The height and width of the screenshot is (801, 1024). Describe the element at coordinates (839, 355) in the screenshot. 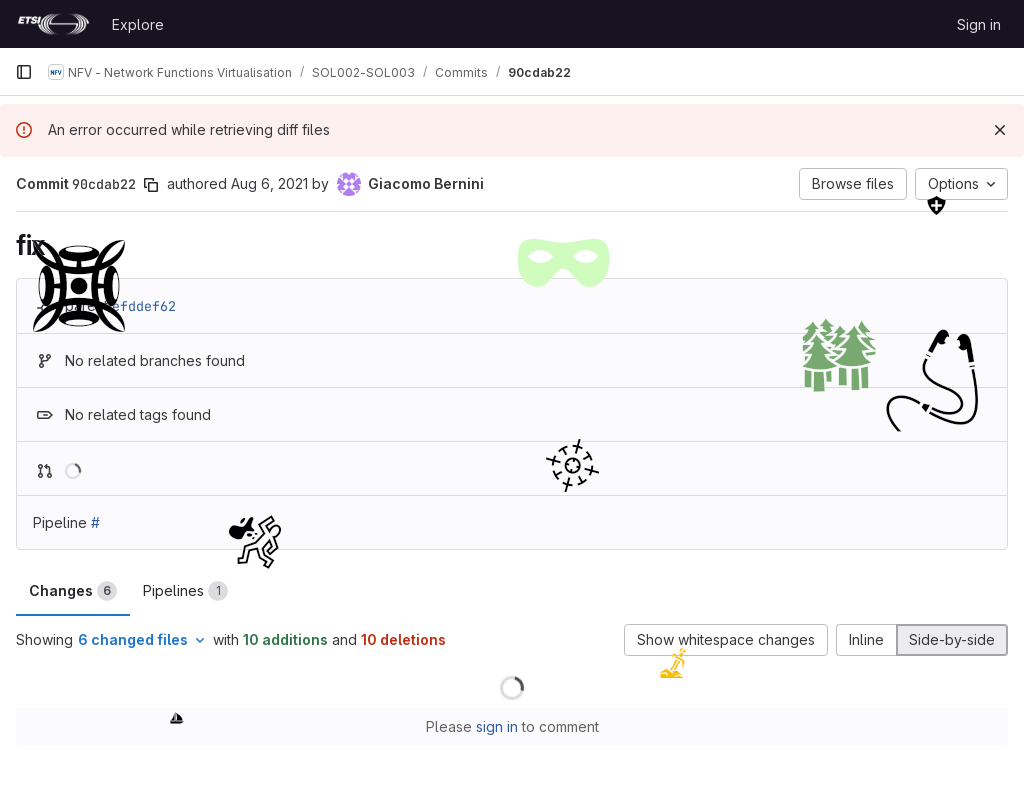

I see `explore forest or woodland area in game` at that location.